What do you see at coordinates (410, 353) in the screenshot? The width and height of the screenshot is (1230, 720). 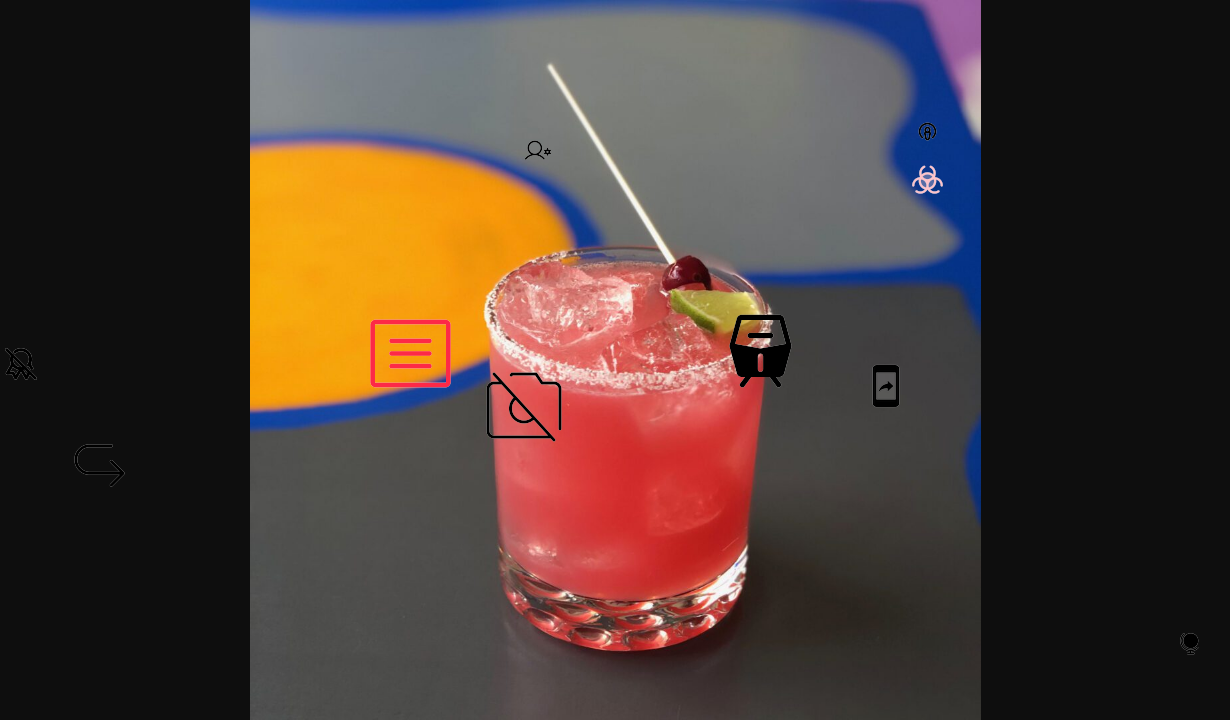 I see `view article or document` at bounding box center [410, 353].